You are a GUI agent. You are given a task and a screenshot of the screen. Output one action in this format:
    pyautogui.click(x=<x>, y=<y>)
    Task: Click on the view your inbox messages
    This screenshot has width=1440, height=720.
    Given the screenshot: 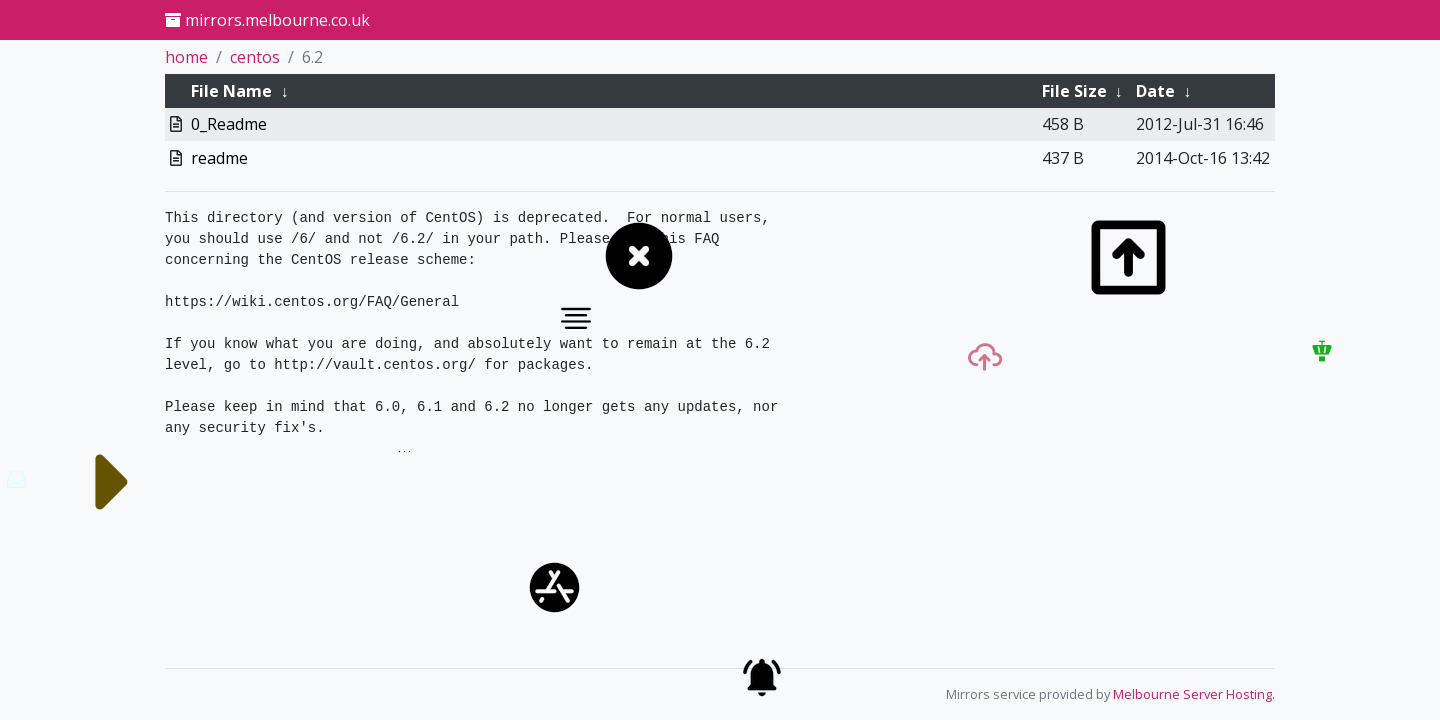 What is the action you would take?
    pyautogui.click(x=16, y=479)
    